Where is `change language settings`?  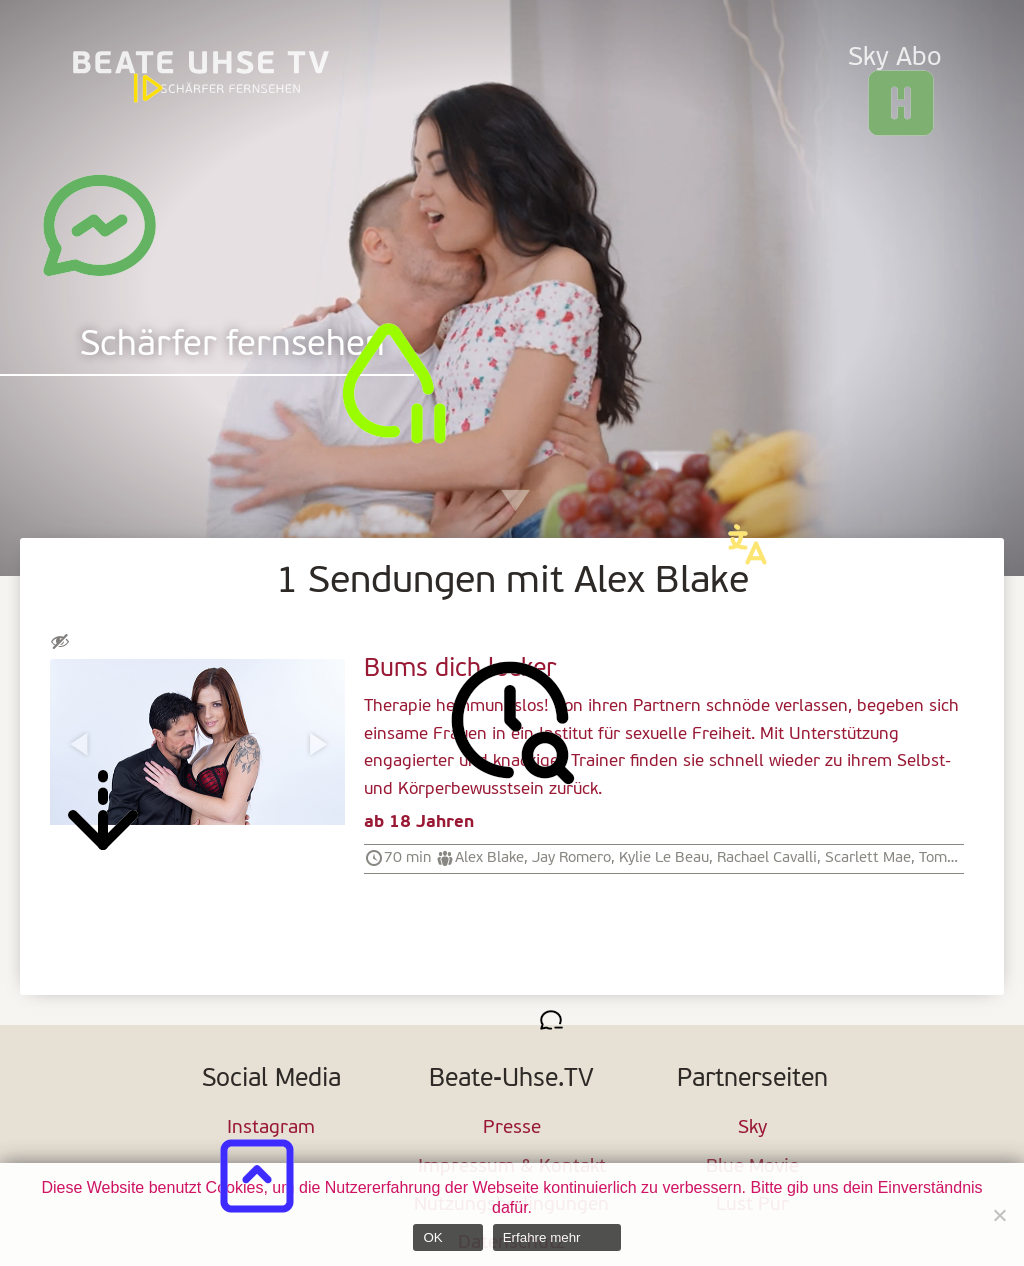 change language settings is located at coordinates (747, 545).